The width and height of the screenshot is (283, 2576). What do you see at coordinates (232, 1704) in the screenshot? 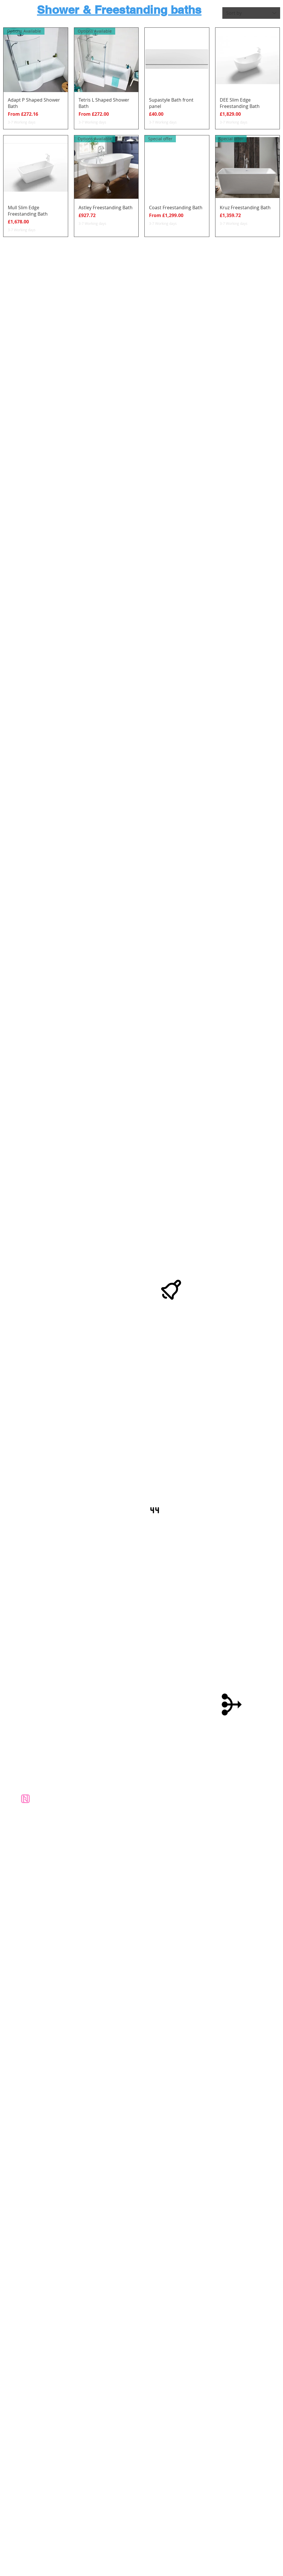
I see `manage ad mediation settings` at bounding box center [232, 1704].